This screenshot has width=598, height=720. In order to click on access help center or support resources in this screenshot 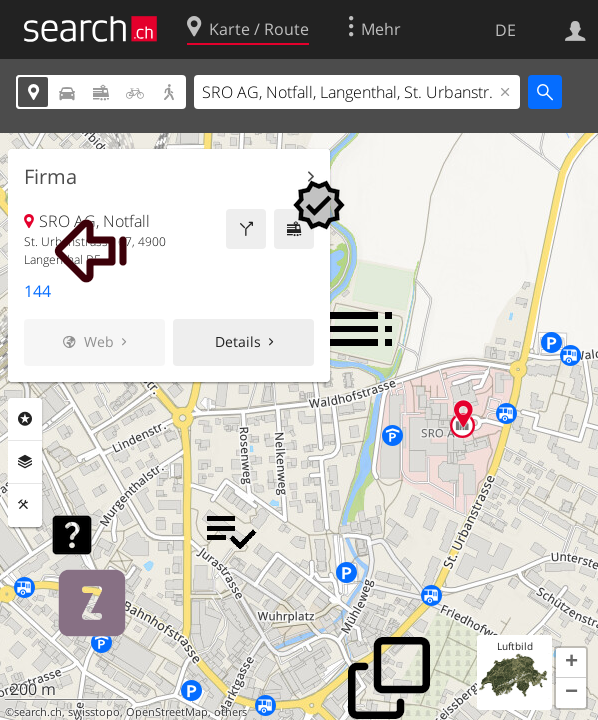, I will do `click(72, 535)`.